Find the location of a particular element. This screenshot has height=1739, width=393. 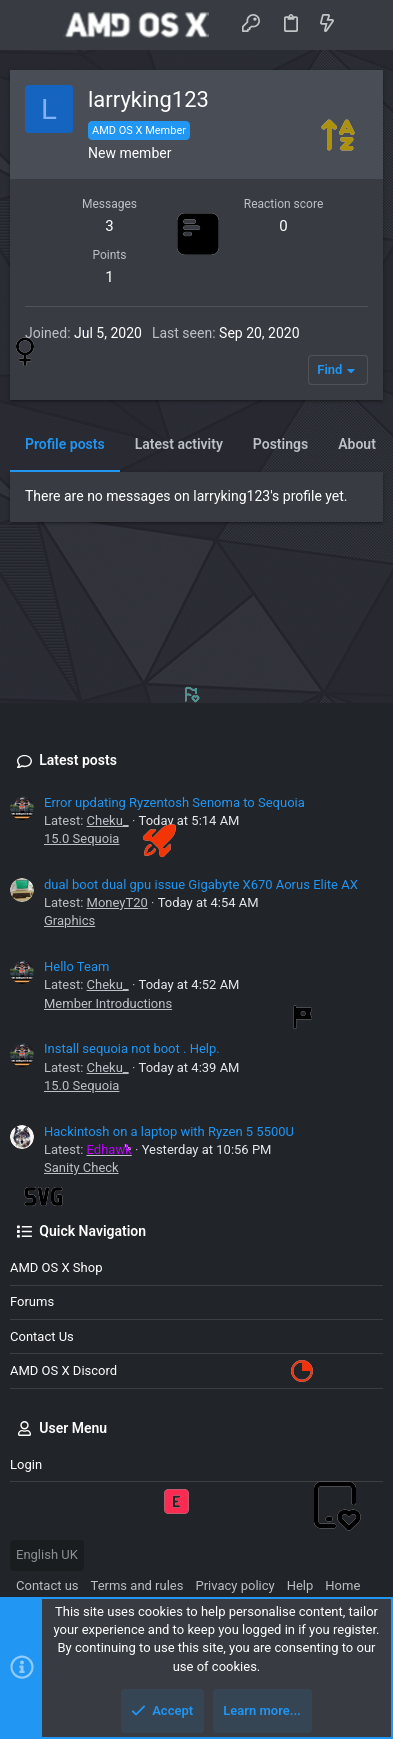

indicates an "E" rating or classification is located at coordinates (176, 1501).